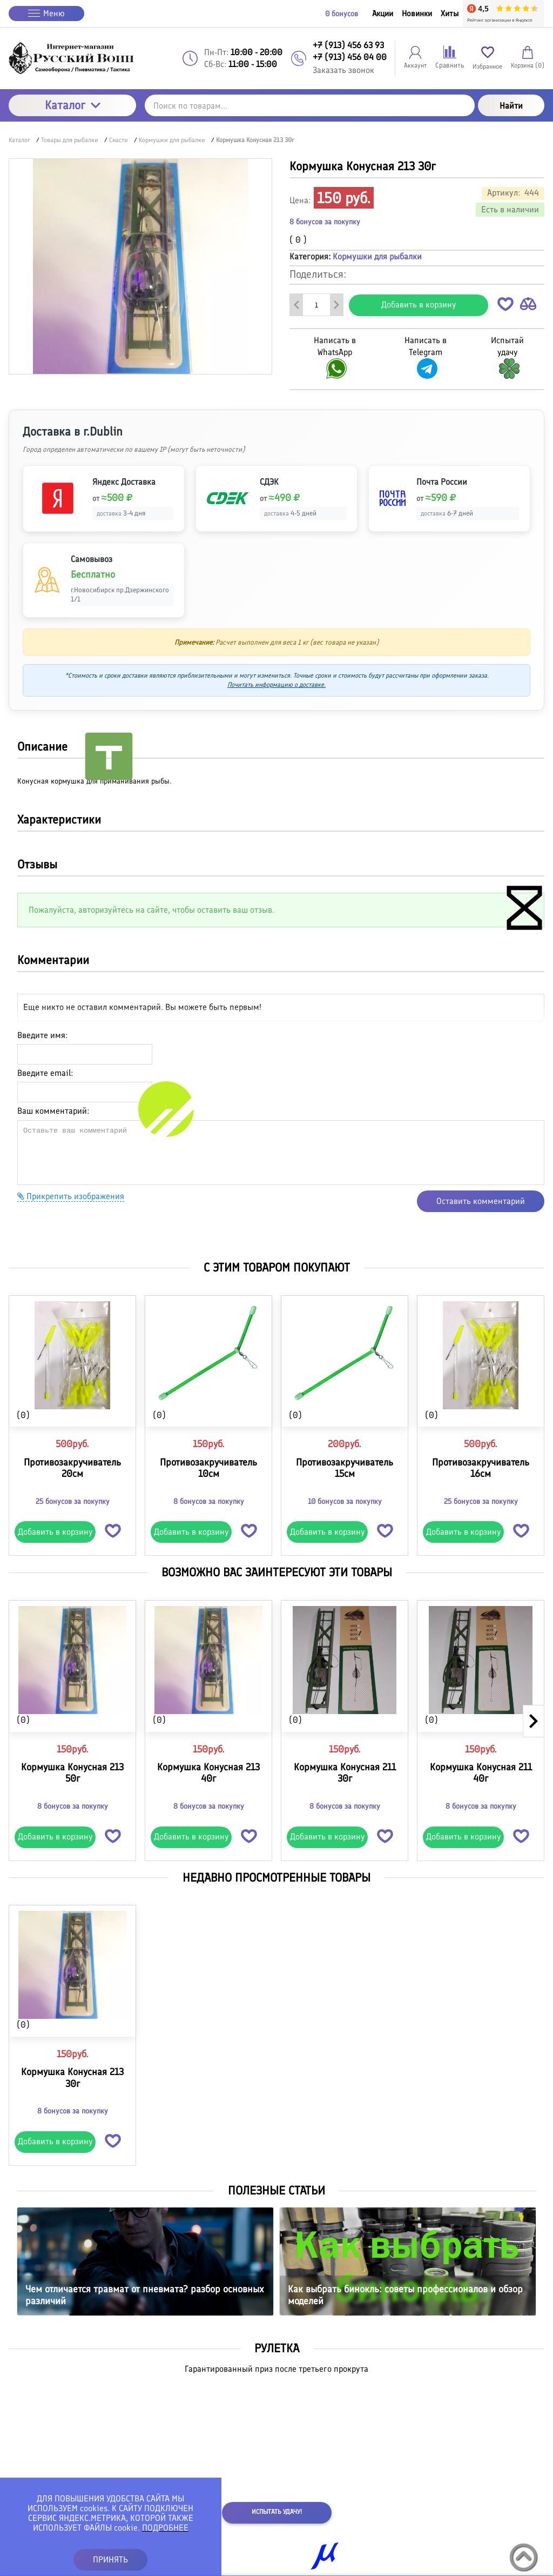 This screenshot has width=553, height=2576. Describe the element at coordinates (166, 1109) in the screenshot. I see `planetscale database platform logo` at that location.